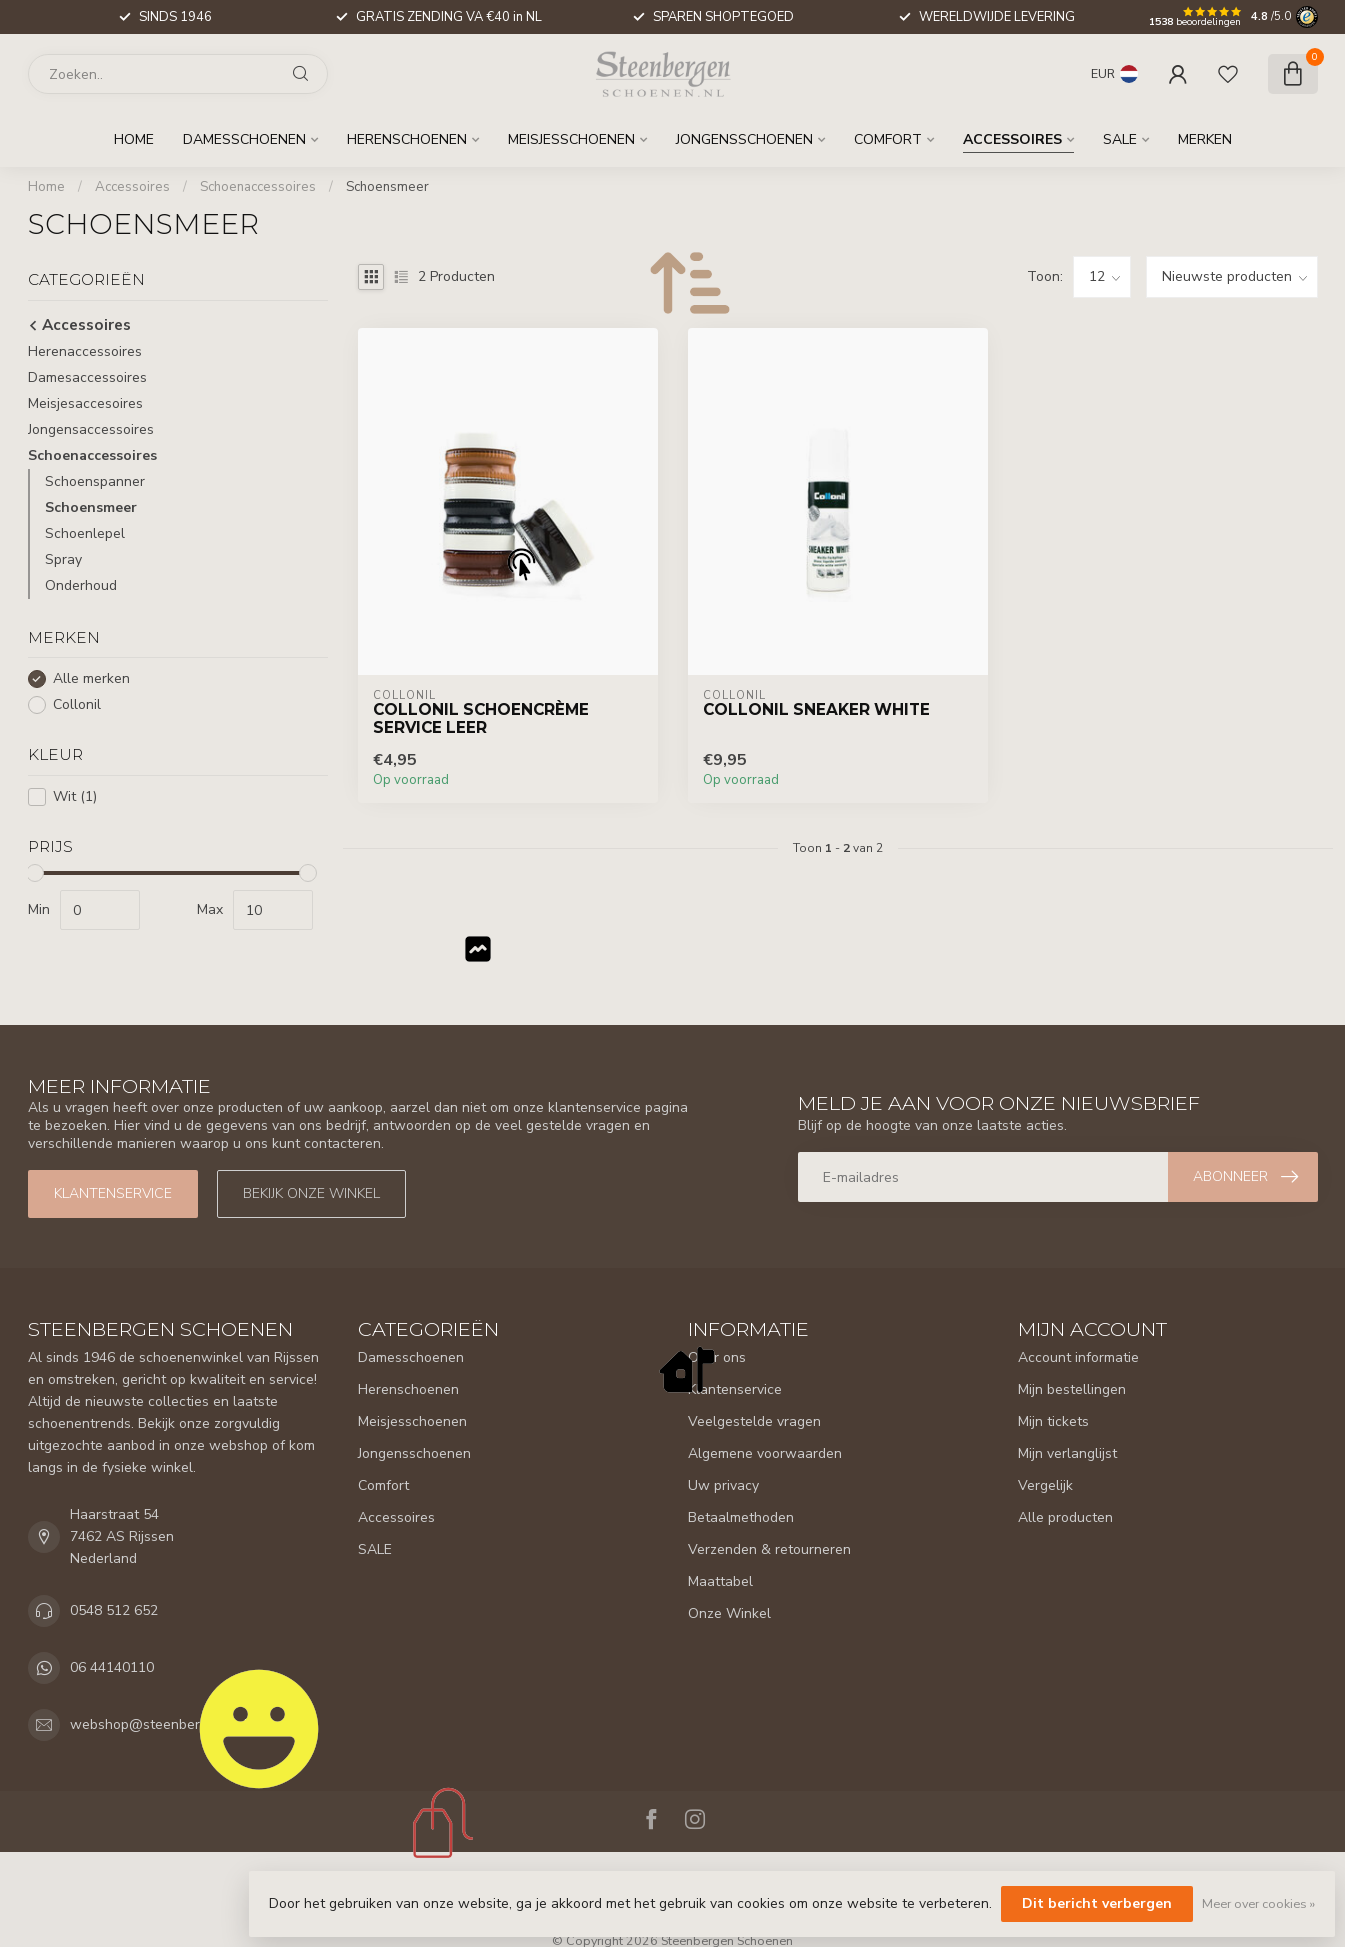  Describe the element at coordinates (686, 1369) in the screenshot. I see `view your home address or primary location` at that location.